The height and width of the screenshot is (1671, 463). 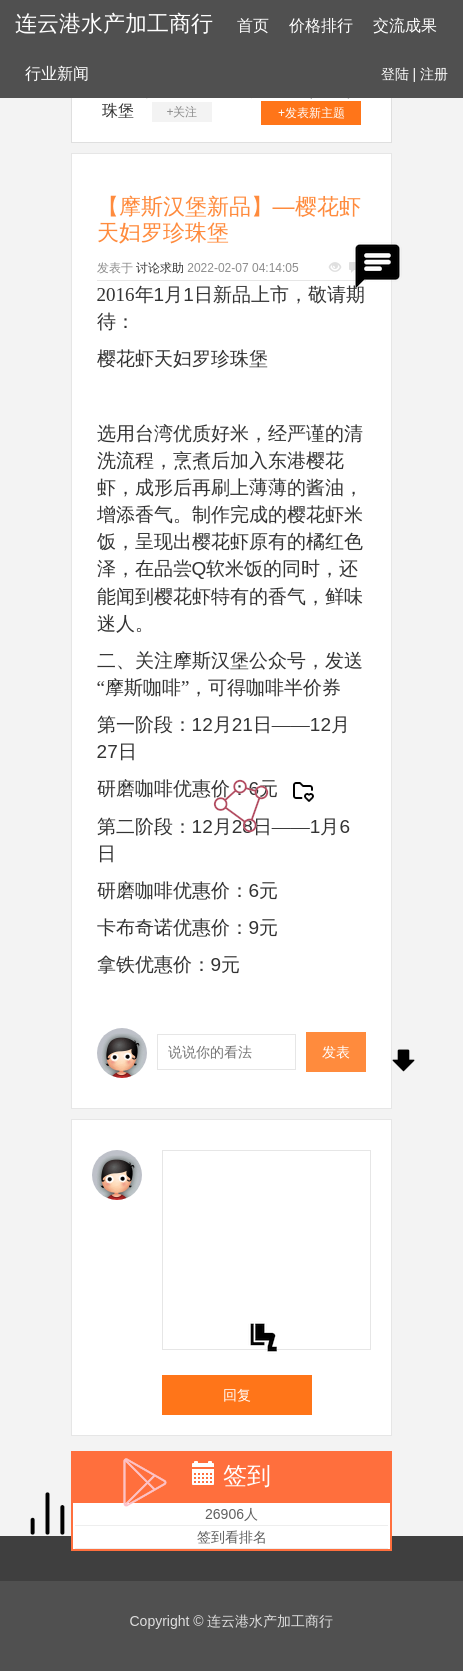 What do you see at coordinates (47, 1513) in the screenshot?
I see `view bar chart or statistics` at bounding box center [47, 1513].